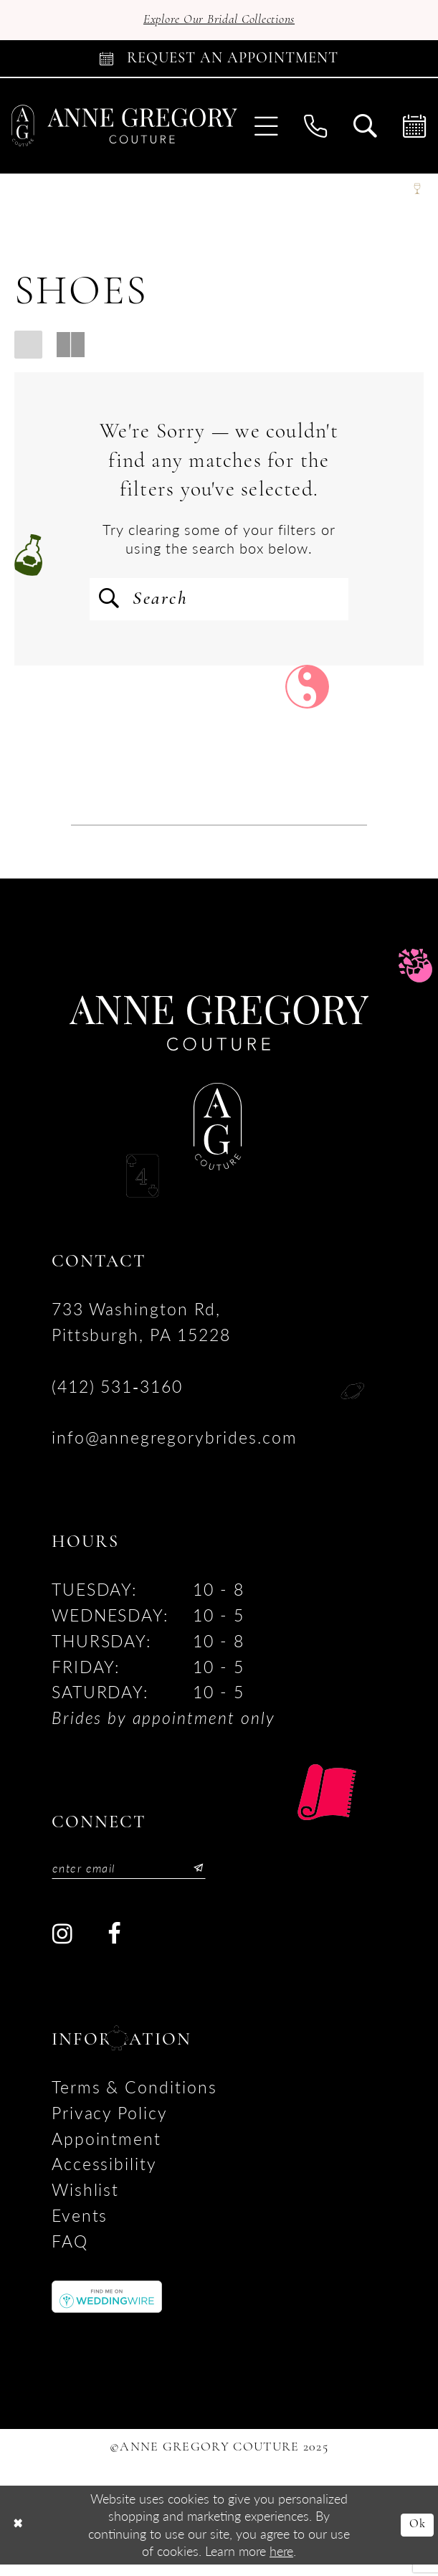 The width and height of the screenshot is (438, 2576). What do you see at coordinates (327, 1792) in the screenshot?
I see `view fabric or textile inventory` at bounding box center [327, 1792].